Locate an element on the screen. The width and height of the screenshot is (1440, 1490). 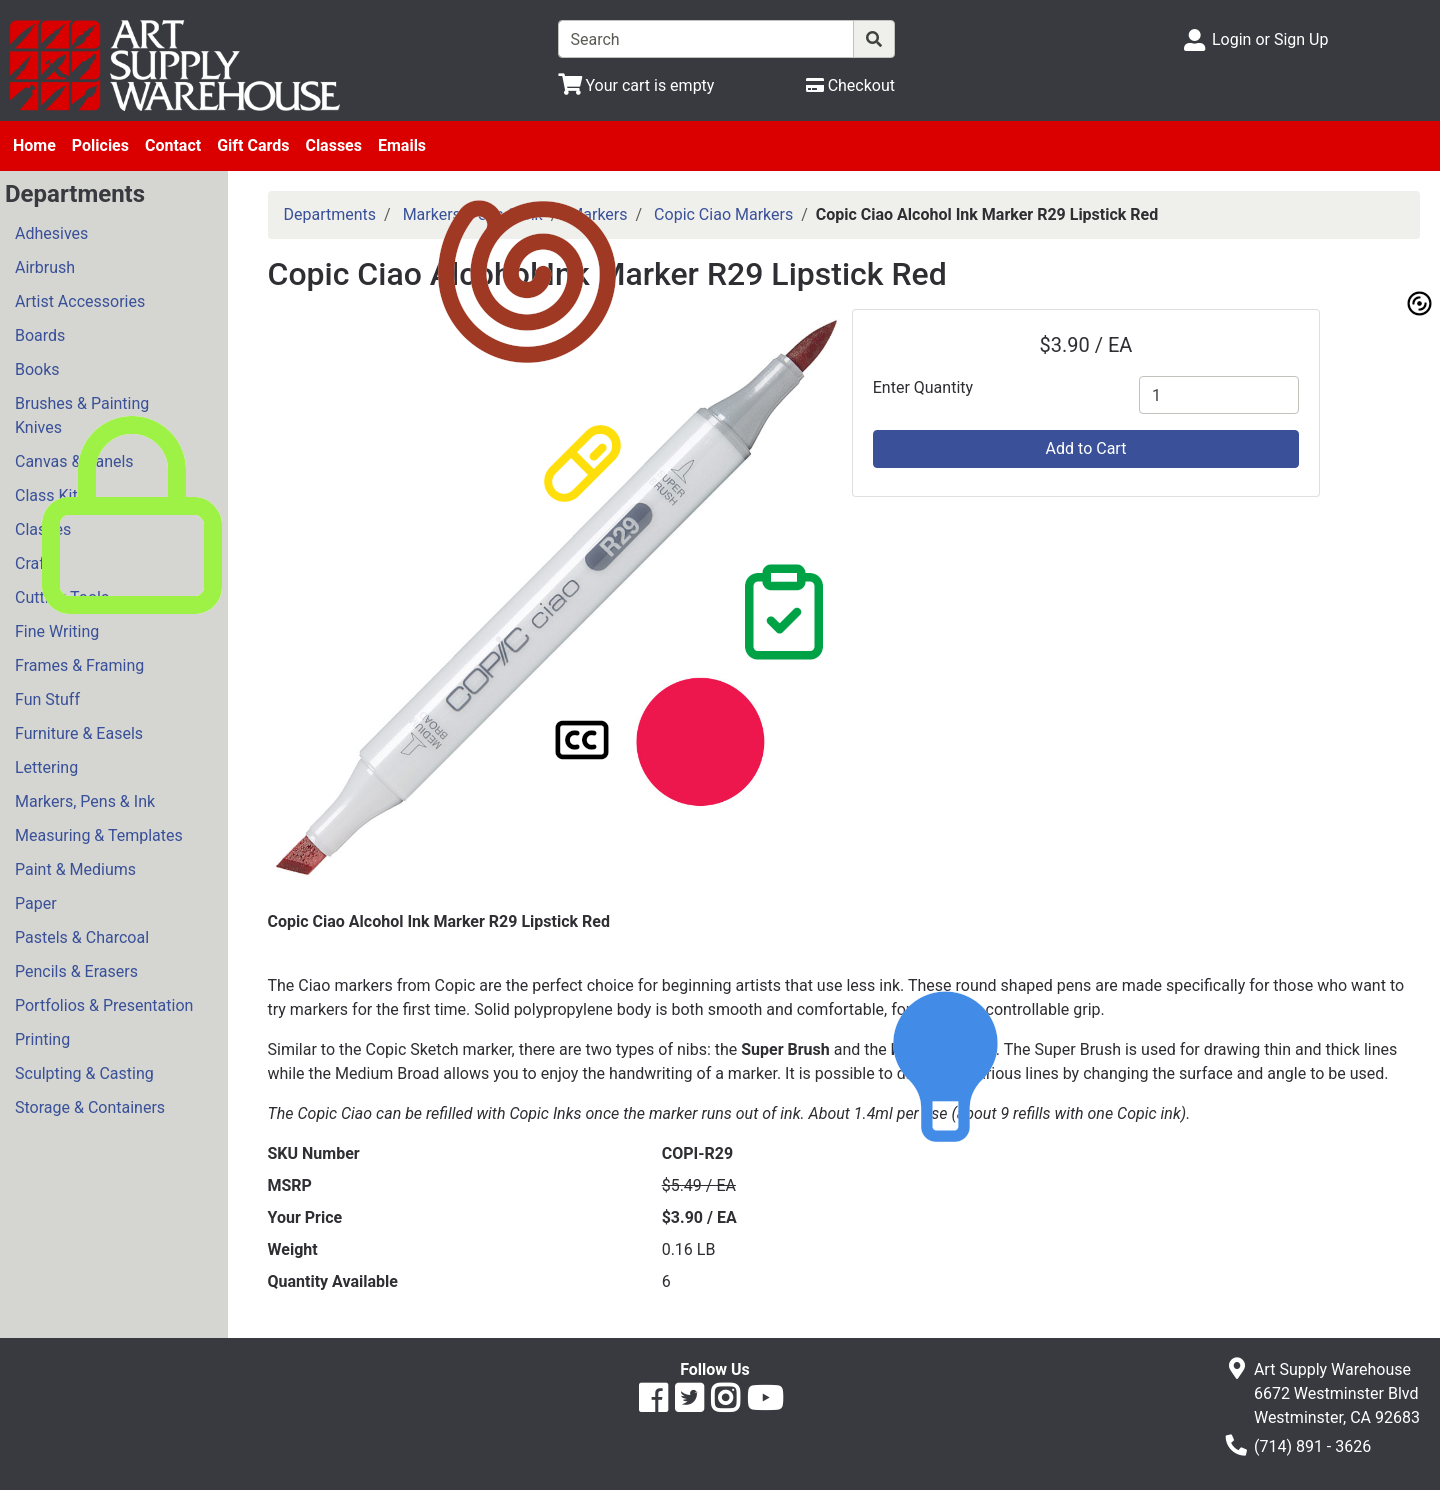
enable closed captions for video content is located at coordinates (582, 740).